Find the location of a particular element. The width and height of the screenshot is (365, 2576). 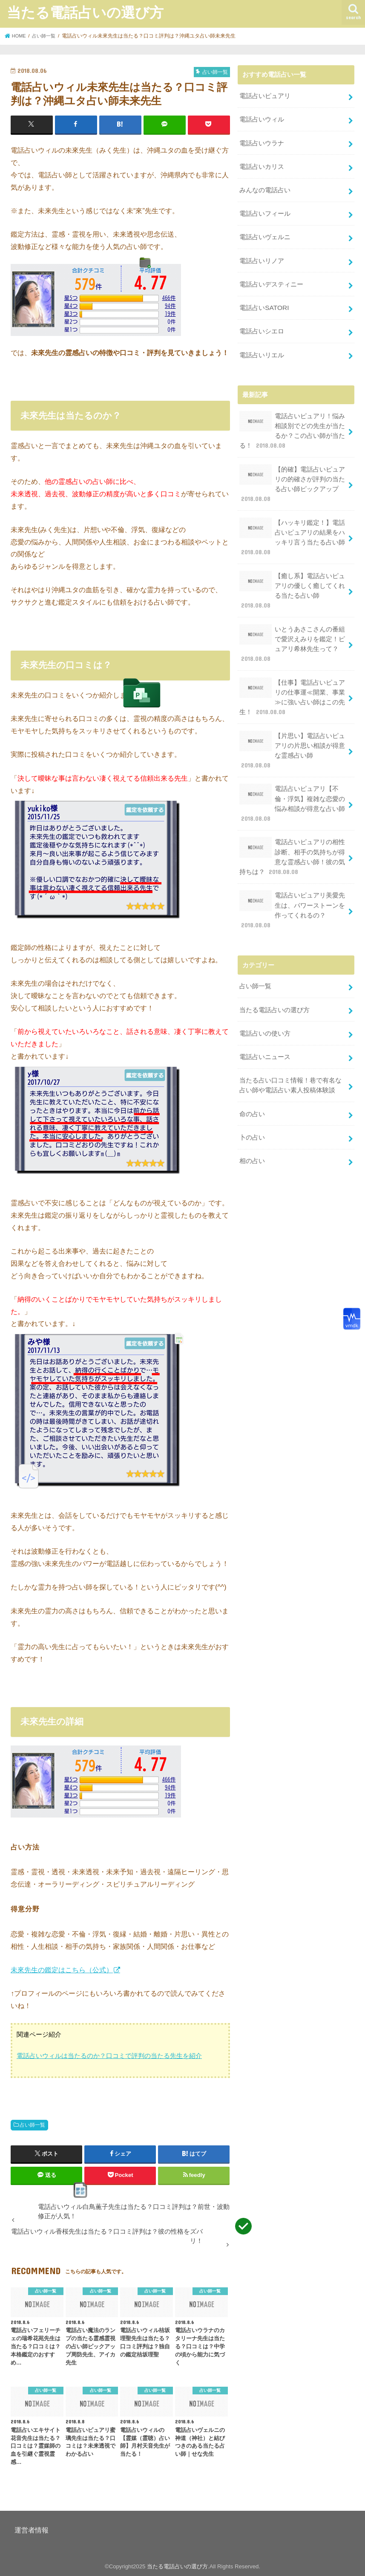

open a spreadsheet file is located at coordinates (179, 1338).